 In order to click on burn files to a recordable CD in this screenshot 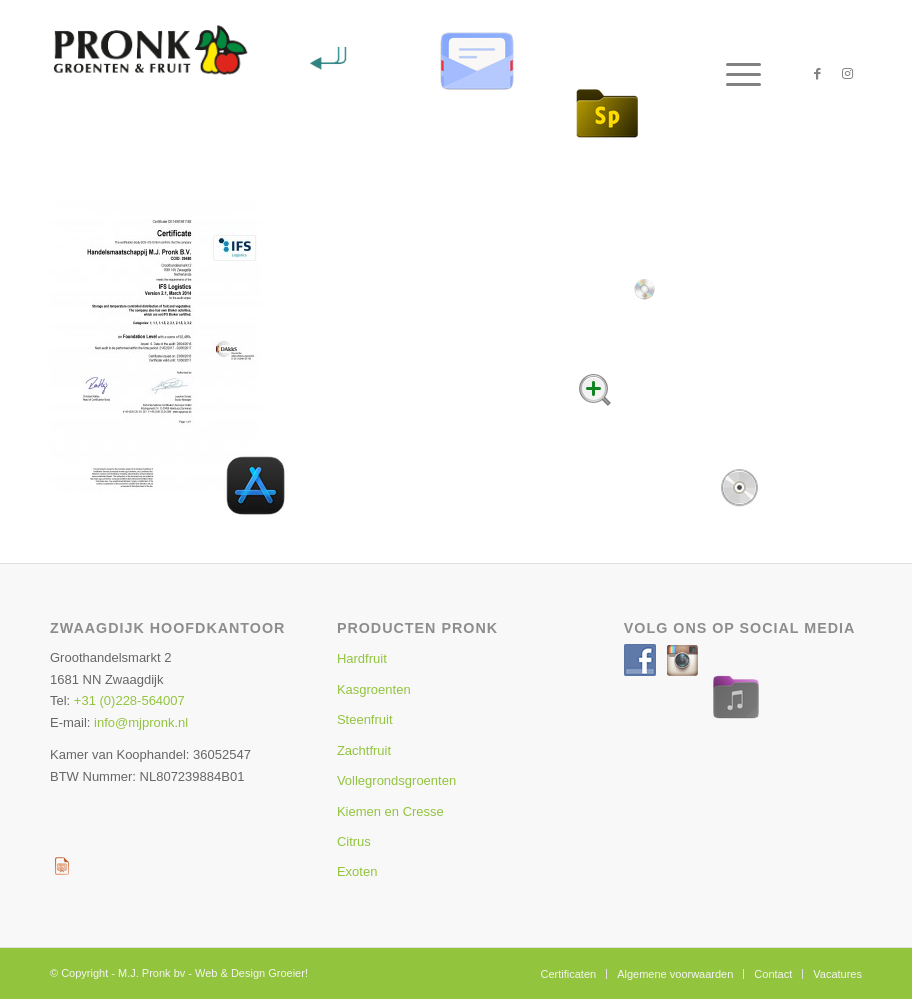, I will do `click(644, 289)`.